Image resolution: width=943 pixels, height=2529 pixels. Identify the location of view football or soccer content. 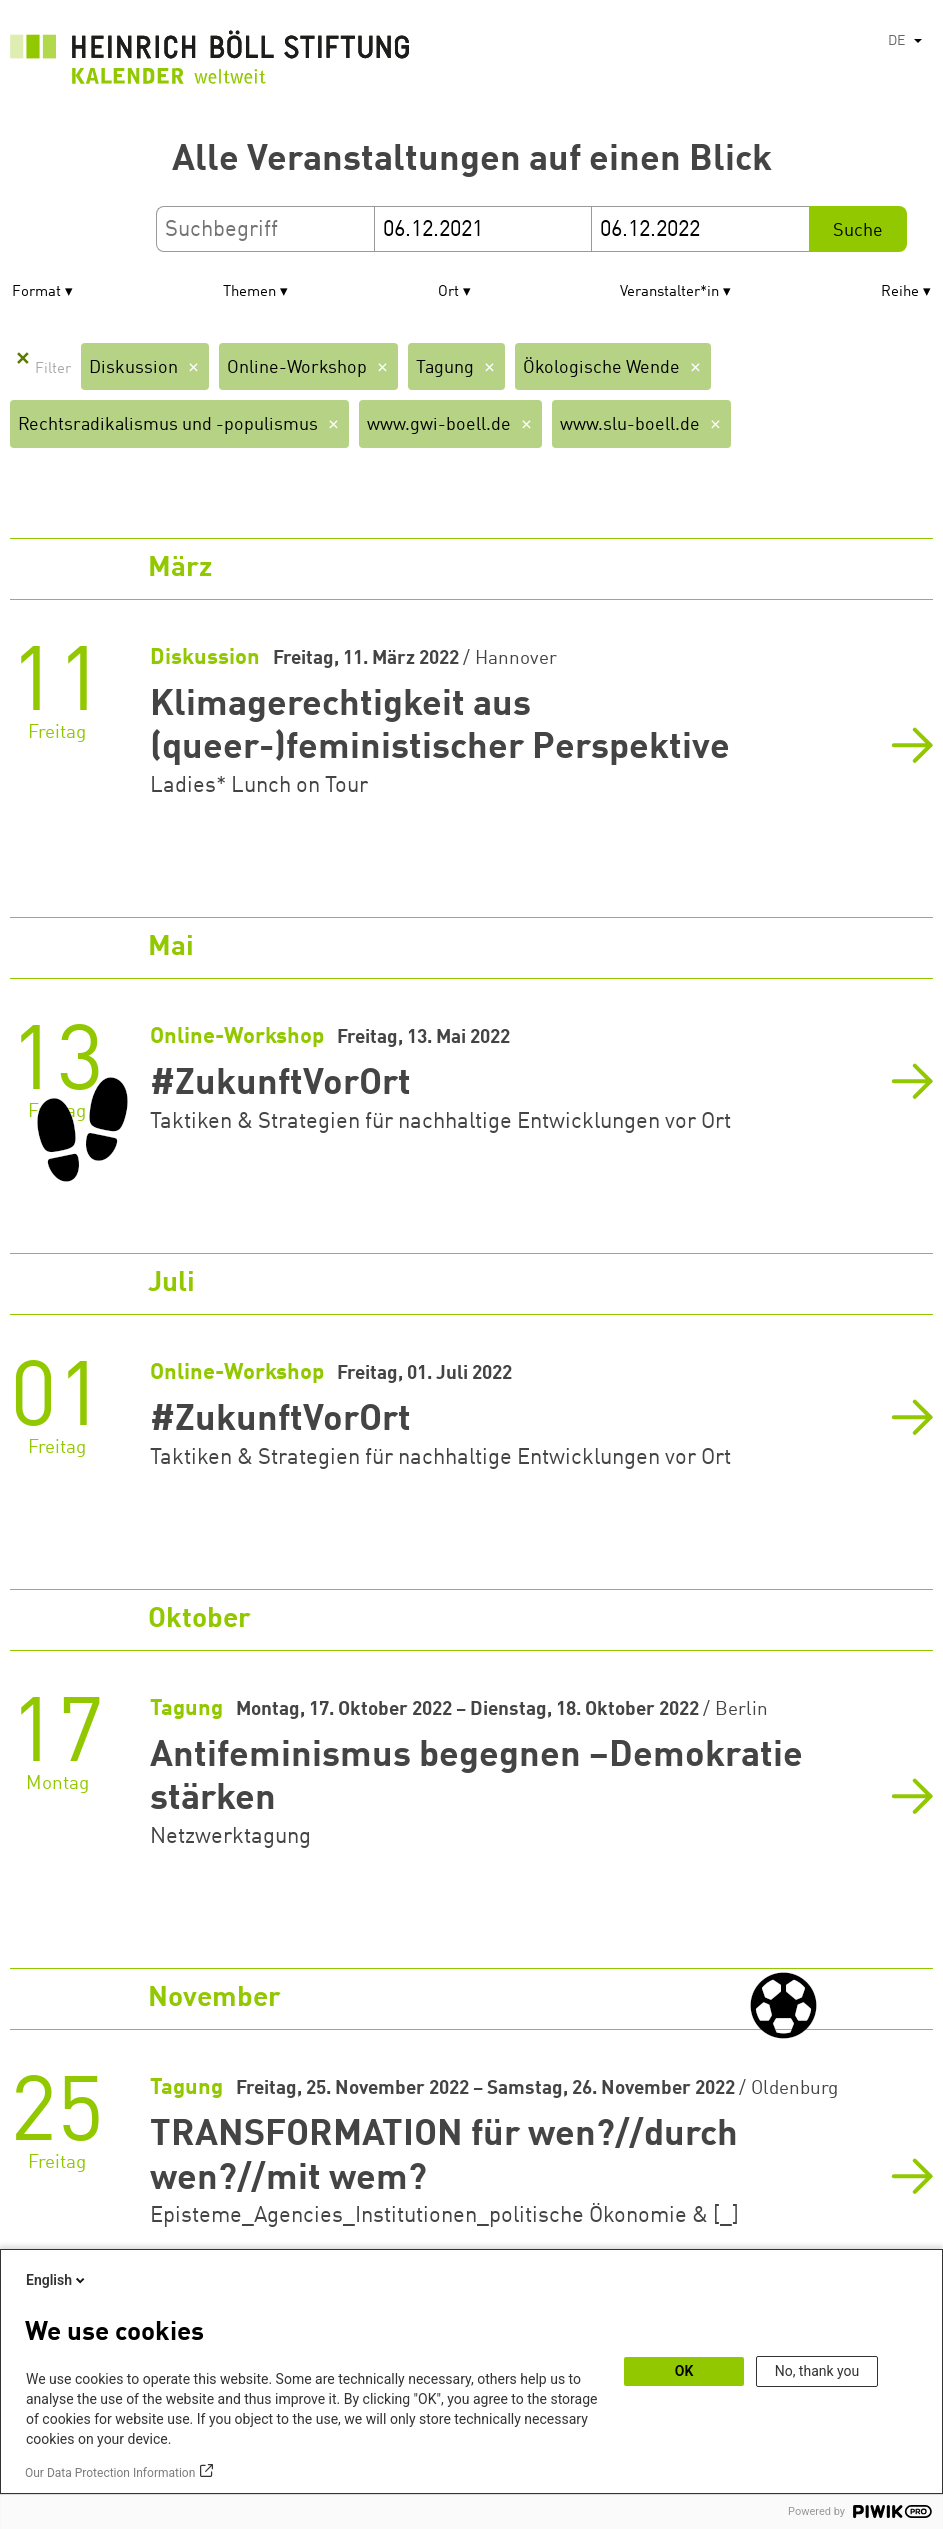
(783, 2005).